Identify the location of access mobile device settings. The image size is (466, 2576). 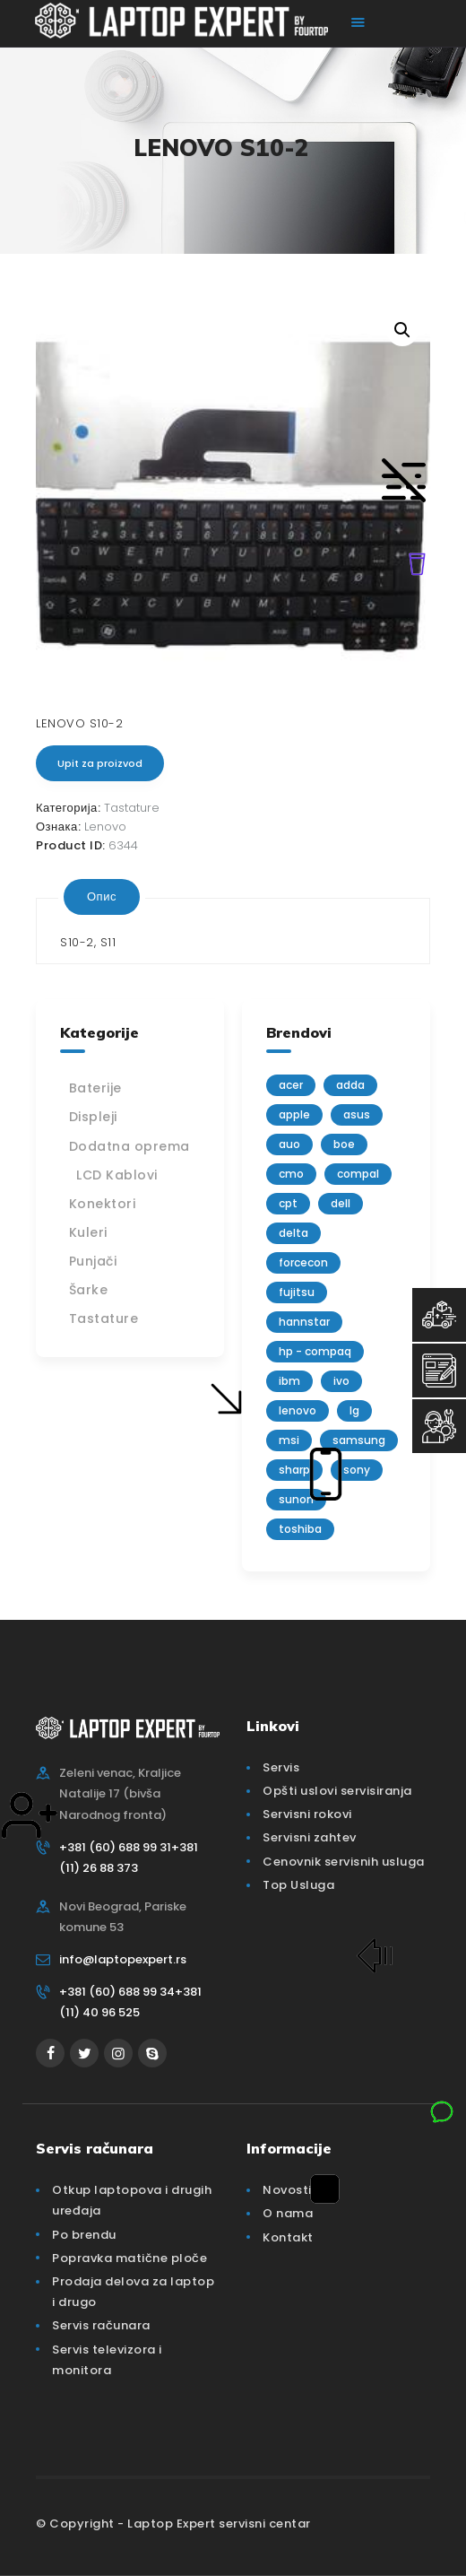
(325, 1474).